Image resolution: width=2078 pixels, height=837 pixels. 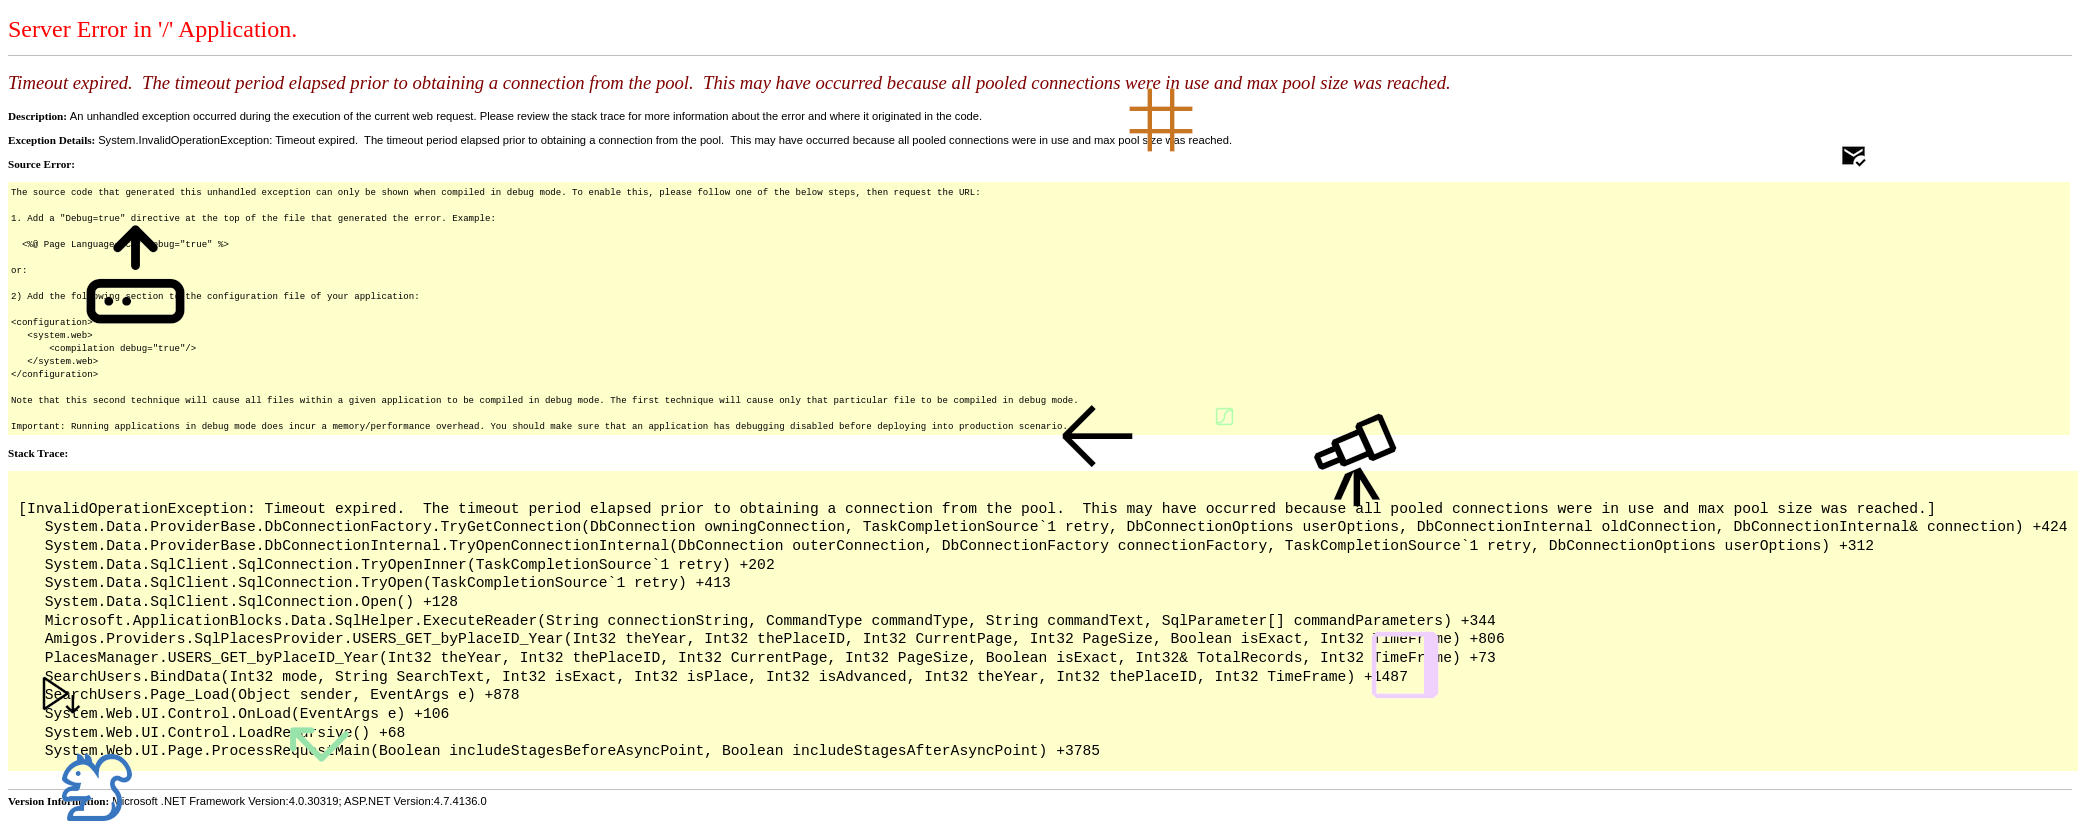 What do you see at coordinates (1224, 416) in the screenshot?
I see `adjust display contrast settings` at bounding box center [1224, 416].